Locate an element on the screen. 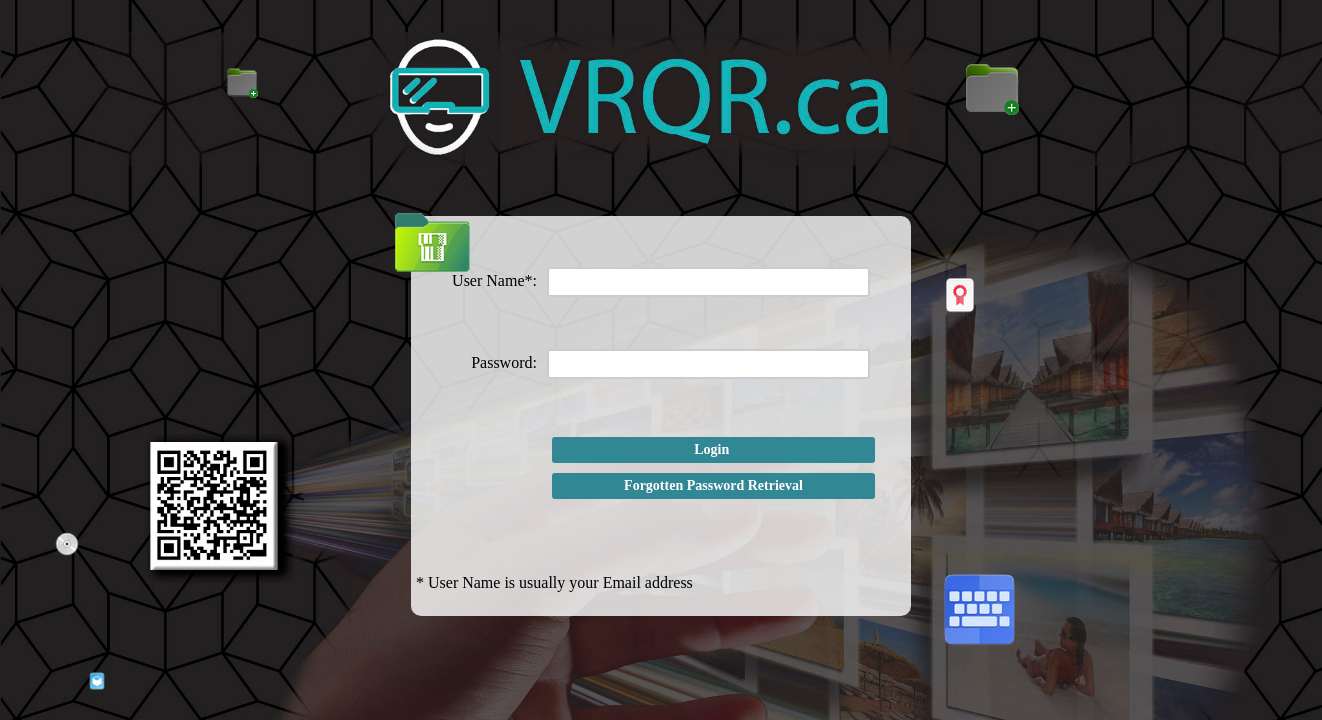  create a new folder is located at coordinates (242, 82).